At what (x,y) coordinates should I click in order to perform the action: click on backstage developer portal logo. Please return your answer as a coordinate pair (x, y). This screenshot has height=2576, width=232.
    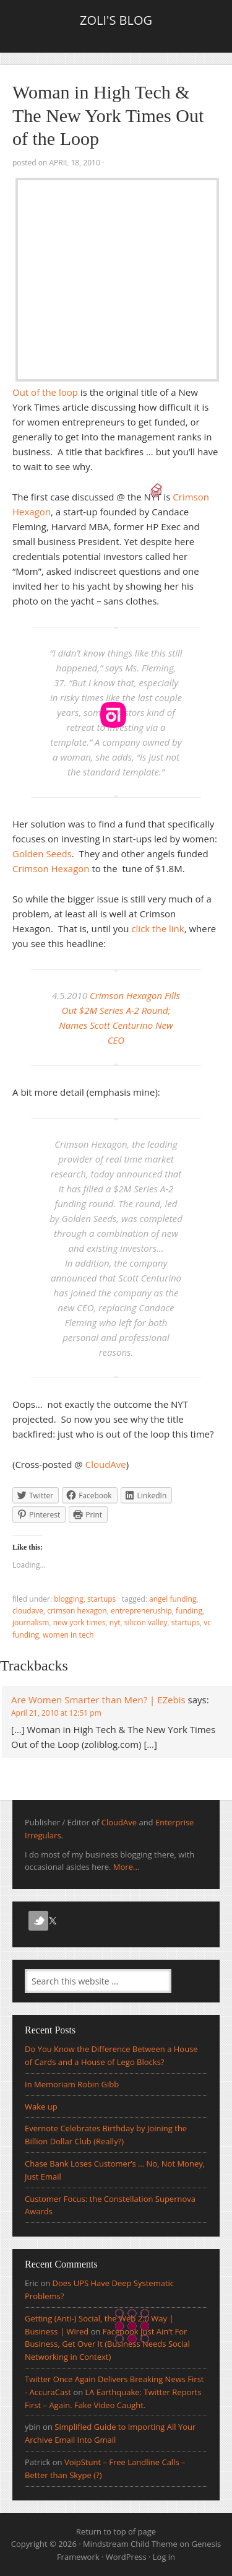
    Looking at the image, I should click on (156, 490).